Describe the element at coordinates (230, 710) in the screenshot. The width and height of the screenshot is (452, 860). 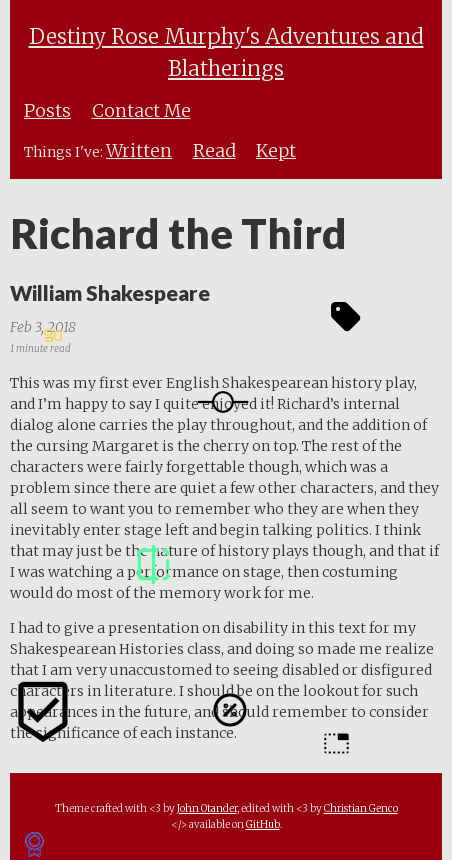
I see `view available discounts or promotions` at that location.